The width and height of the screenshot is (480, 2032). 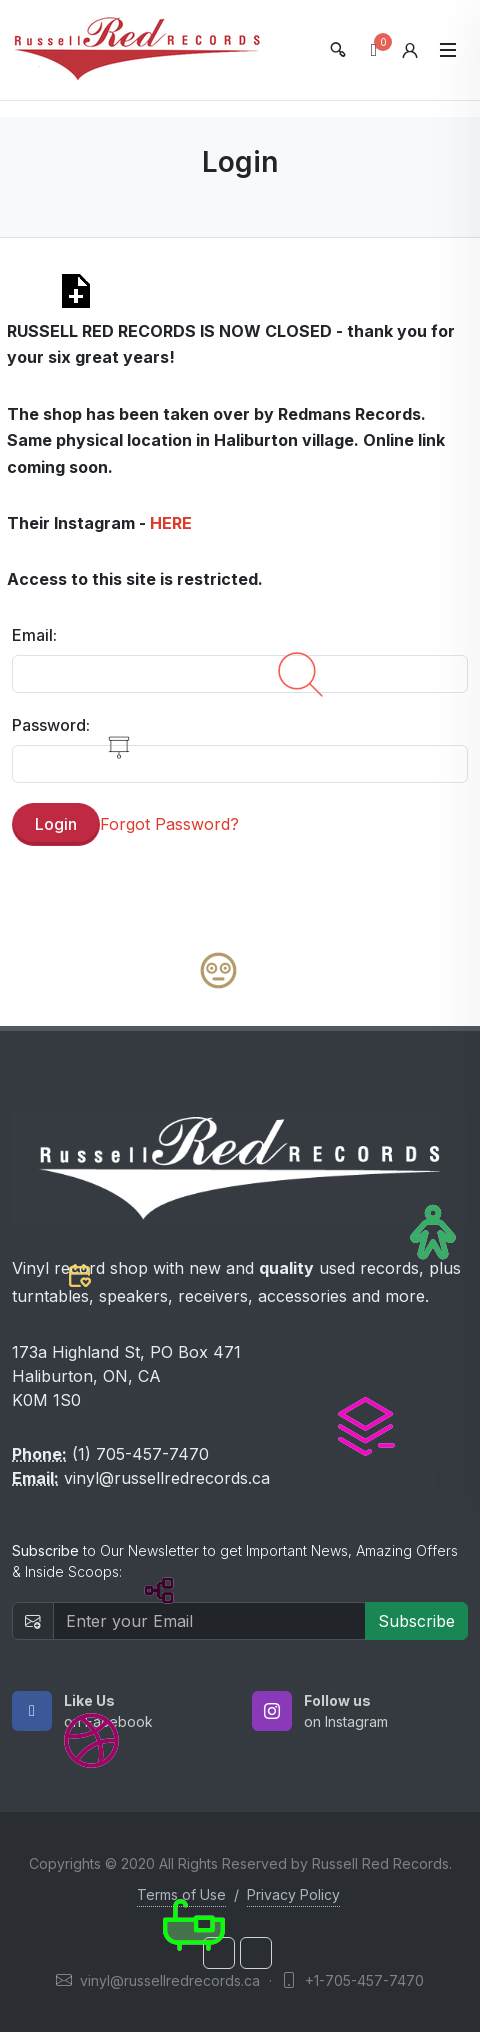 I want to click on view favorite or liked events, so click(x=79, y=1275).